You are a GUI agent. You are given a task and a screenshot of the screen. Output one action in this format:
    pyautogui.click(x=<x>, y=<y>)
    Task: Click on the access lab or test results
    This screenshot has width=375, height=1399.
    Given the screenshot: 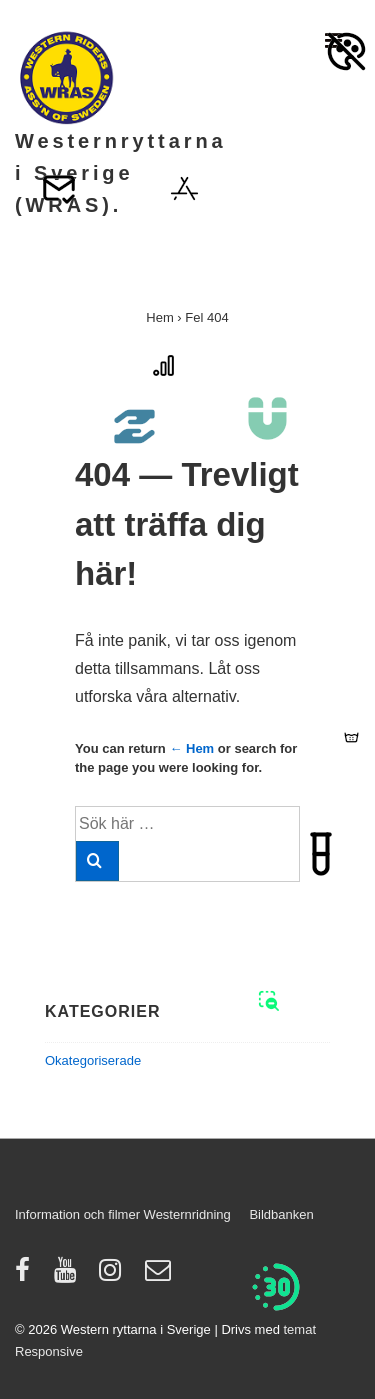 What is the action you would take?
    pyautogui.click(x=321, y=854)
    